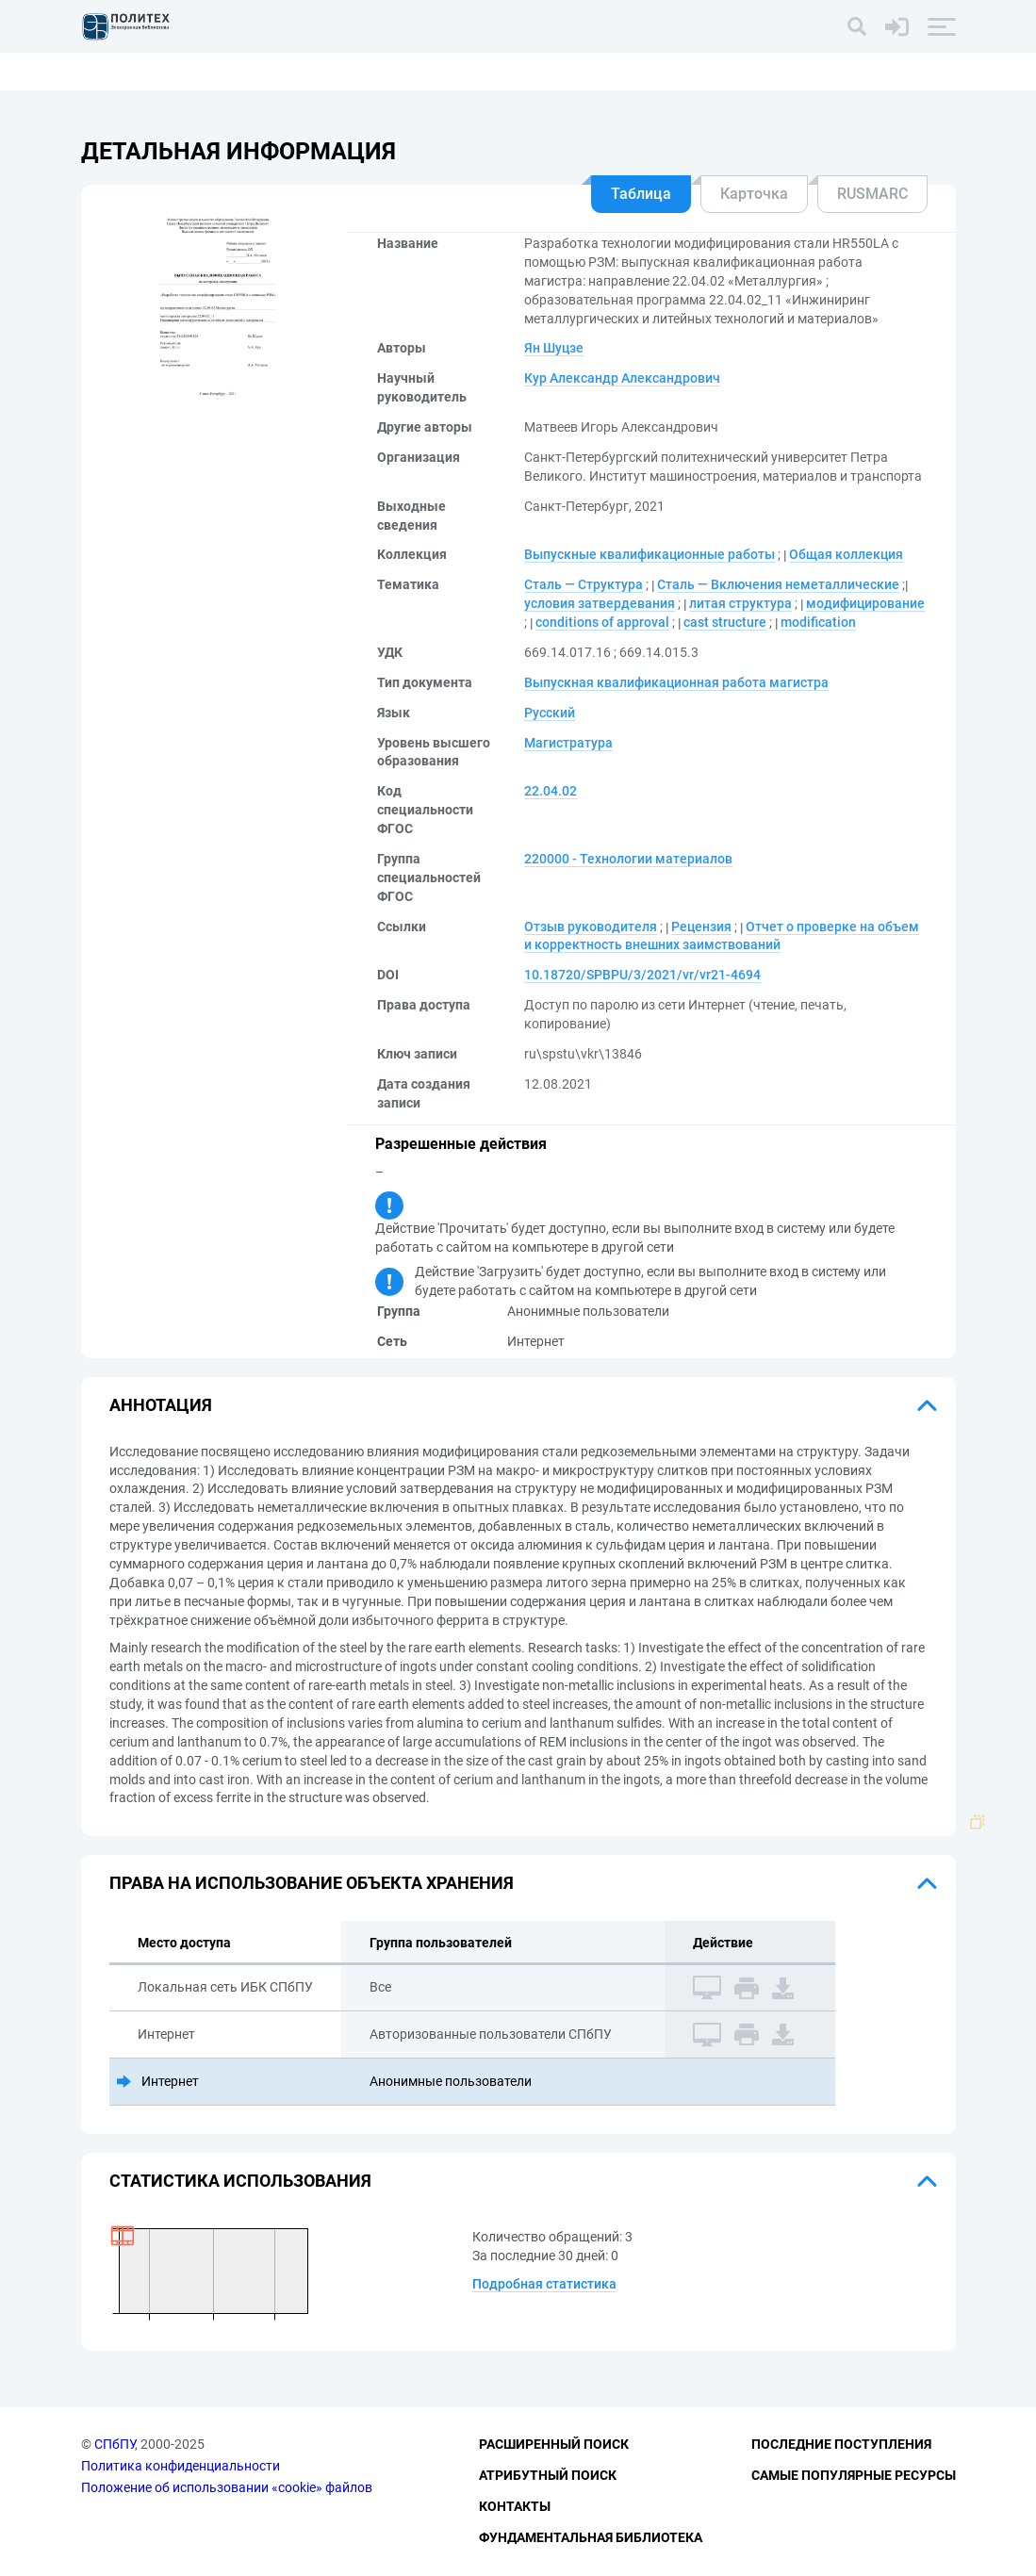 The image size is (1036, 2576). Describe the element at coordinates (978, 1822) in the screenshot. I see `select background layer` at that location.